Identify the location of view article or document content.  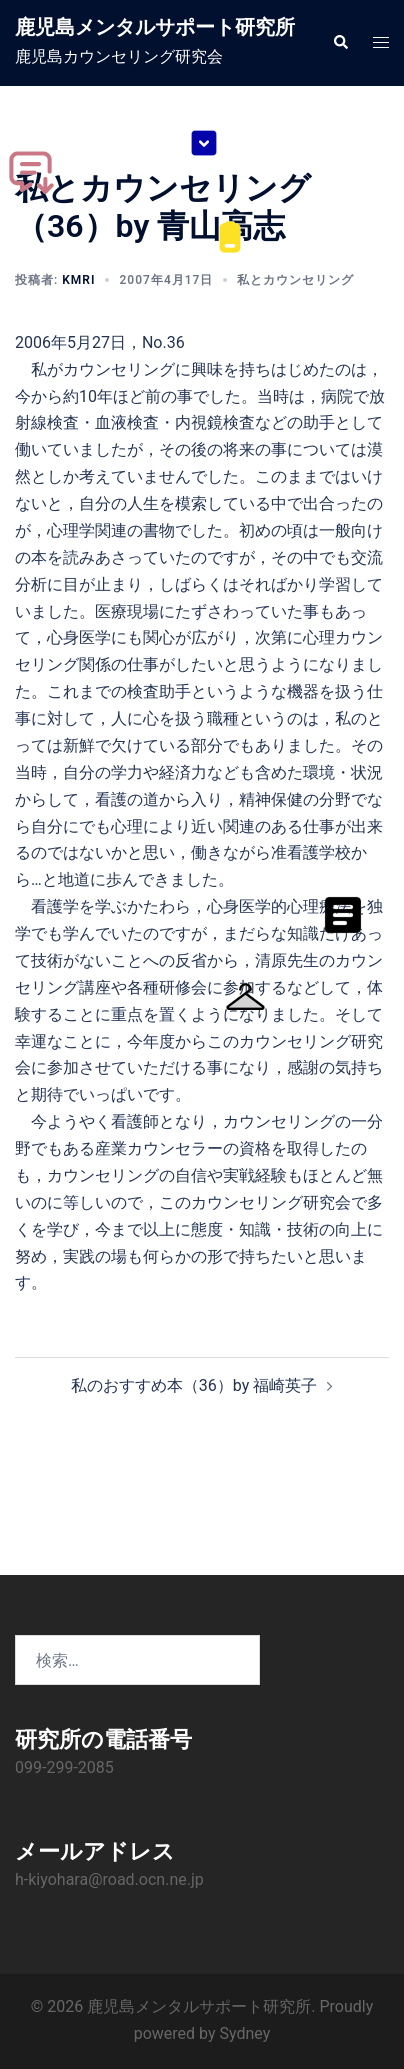
(343, 915).